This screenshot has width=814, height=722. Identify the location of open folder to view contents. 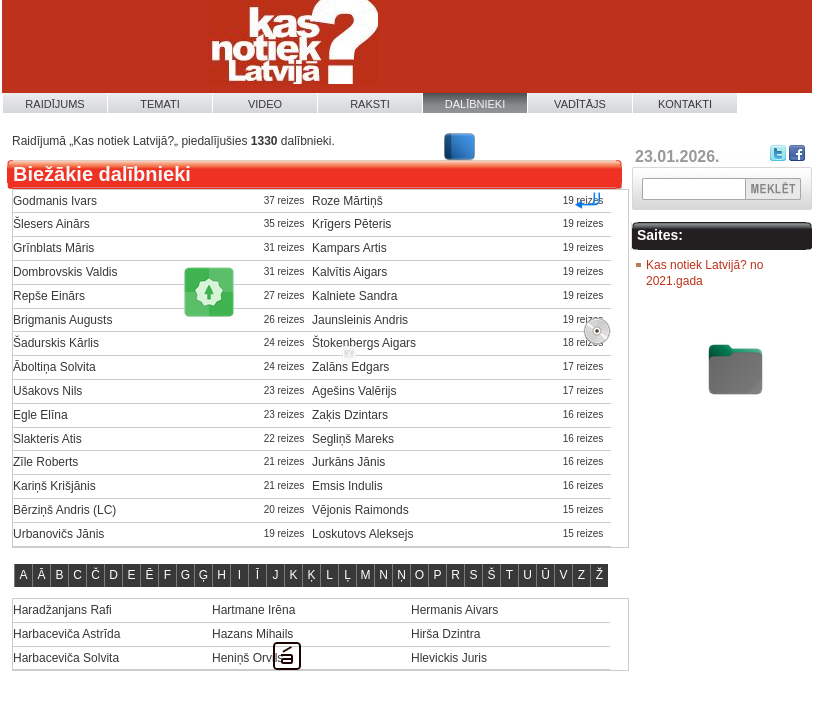
(735, 369).